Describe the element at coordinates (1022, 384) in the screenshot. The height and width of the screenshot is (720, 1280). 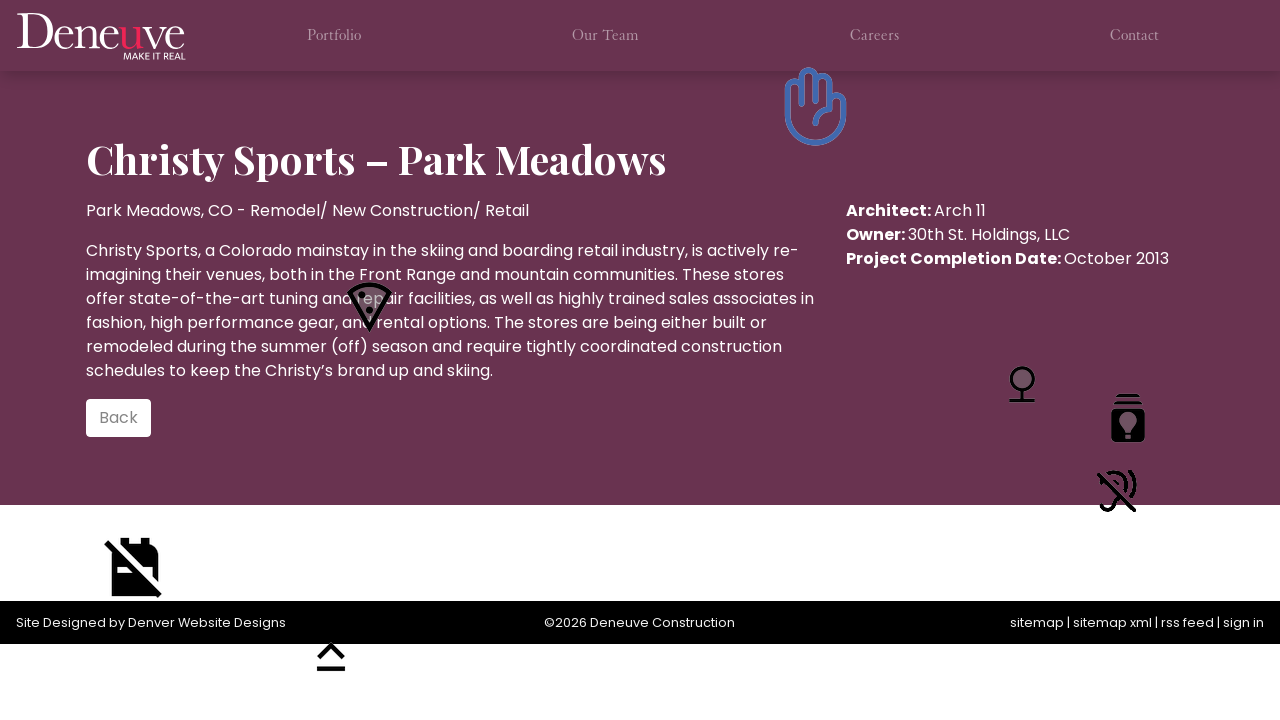
I see `view nature or outdoor photos` at that location.